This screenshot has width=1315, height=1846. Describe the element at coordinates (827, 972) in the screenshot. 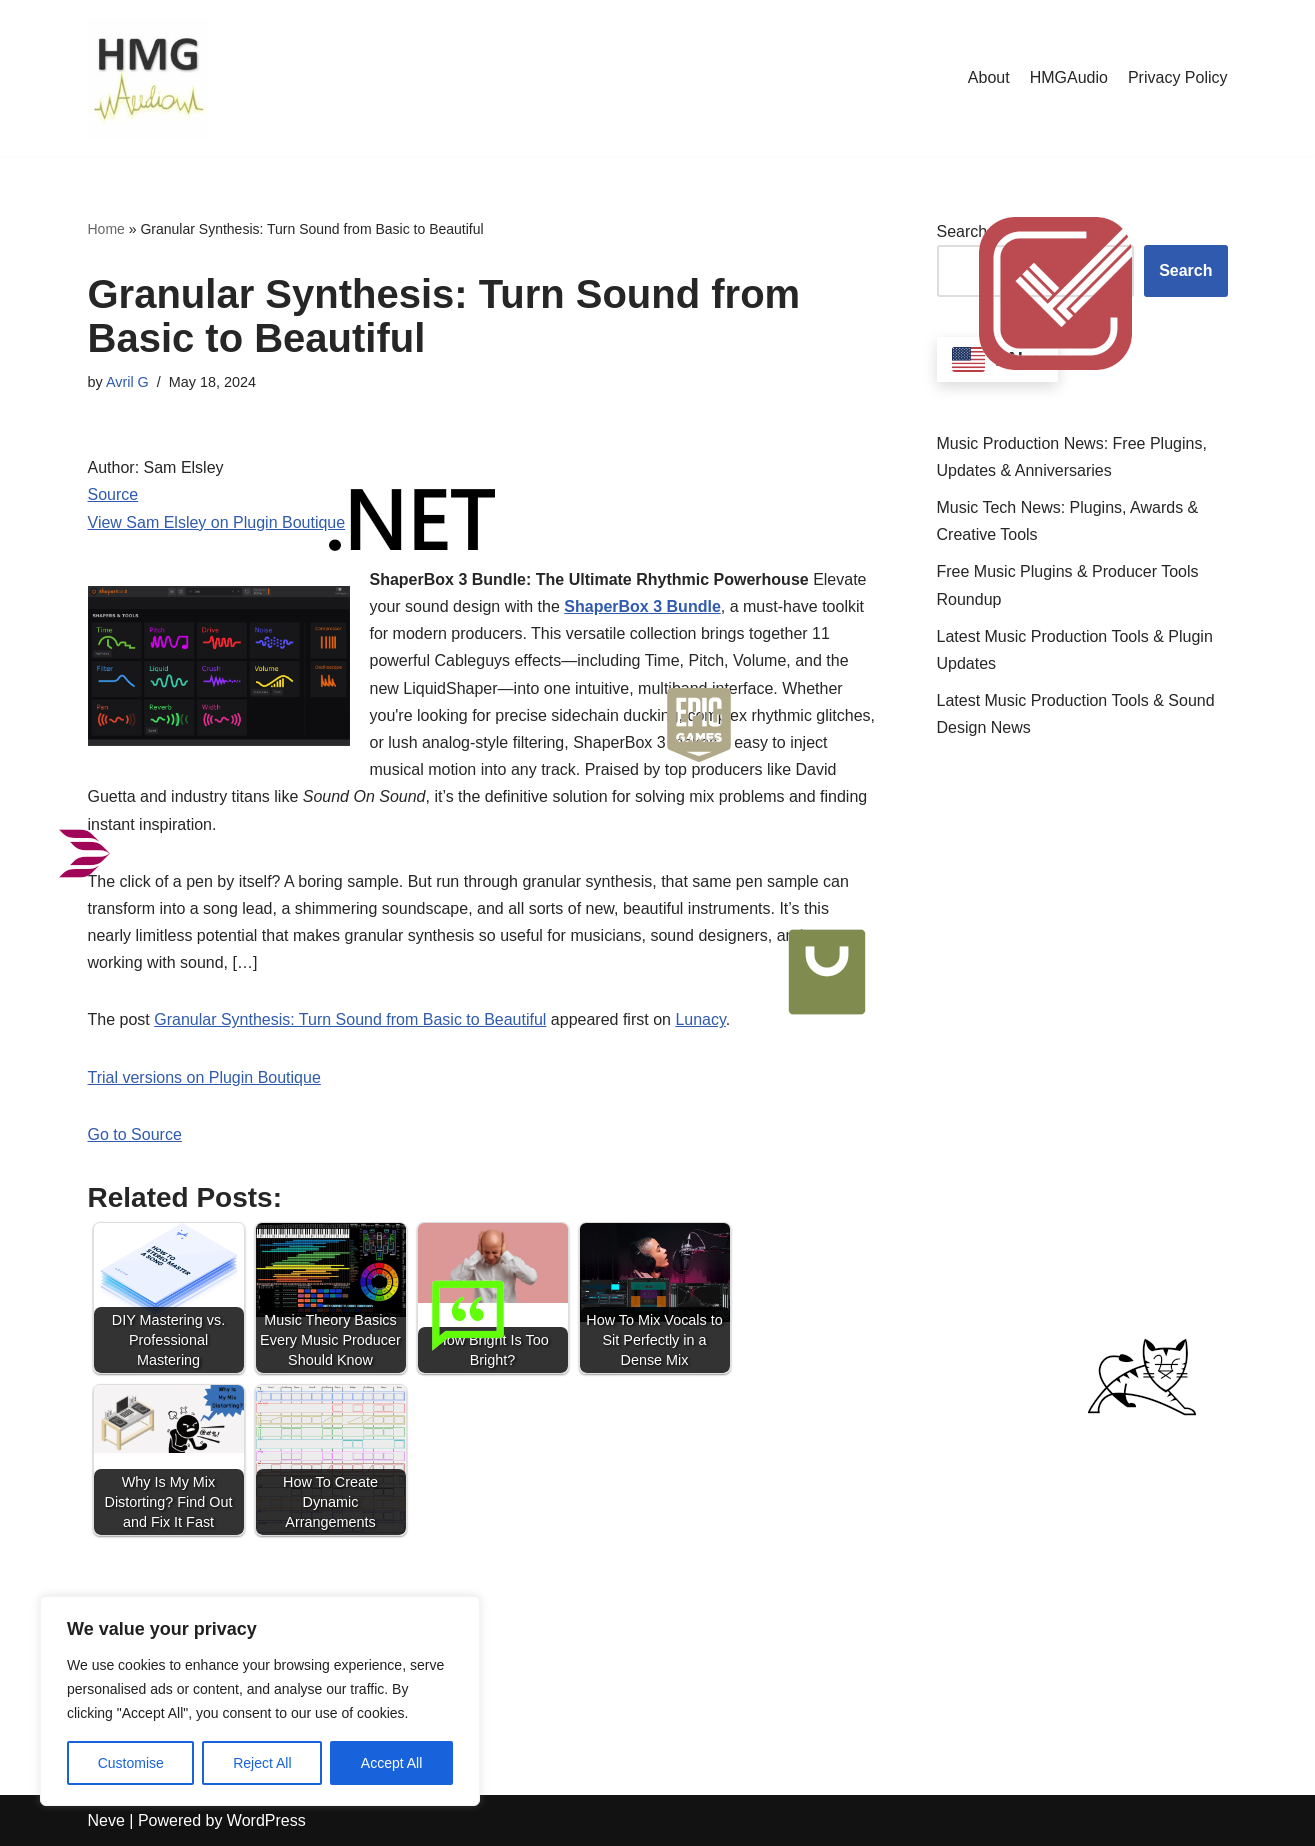

I see `view your shopping bag` at that location.